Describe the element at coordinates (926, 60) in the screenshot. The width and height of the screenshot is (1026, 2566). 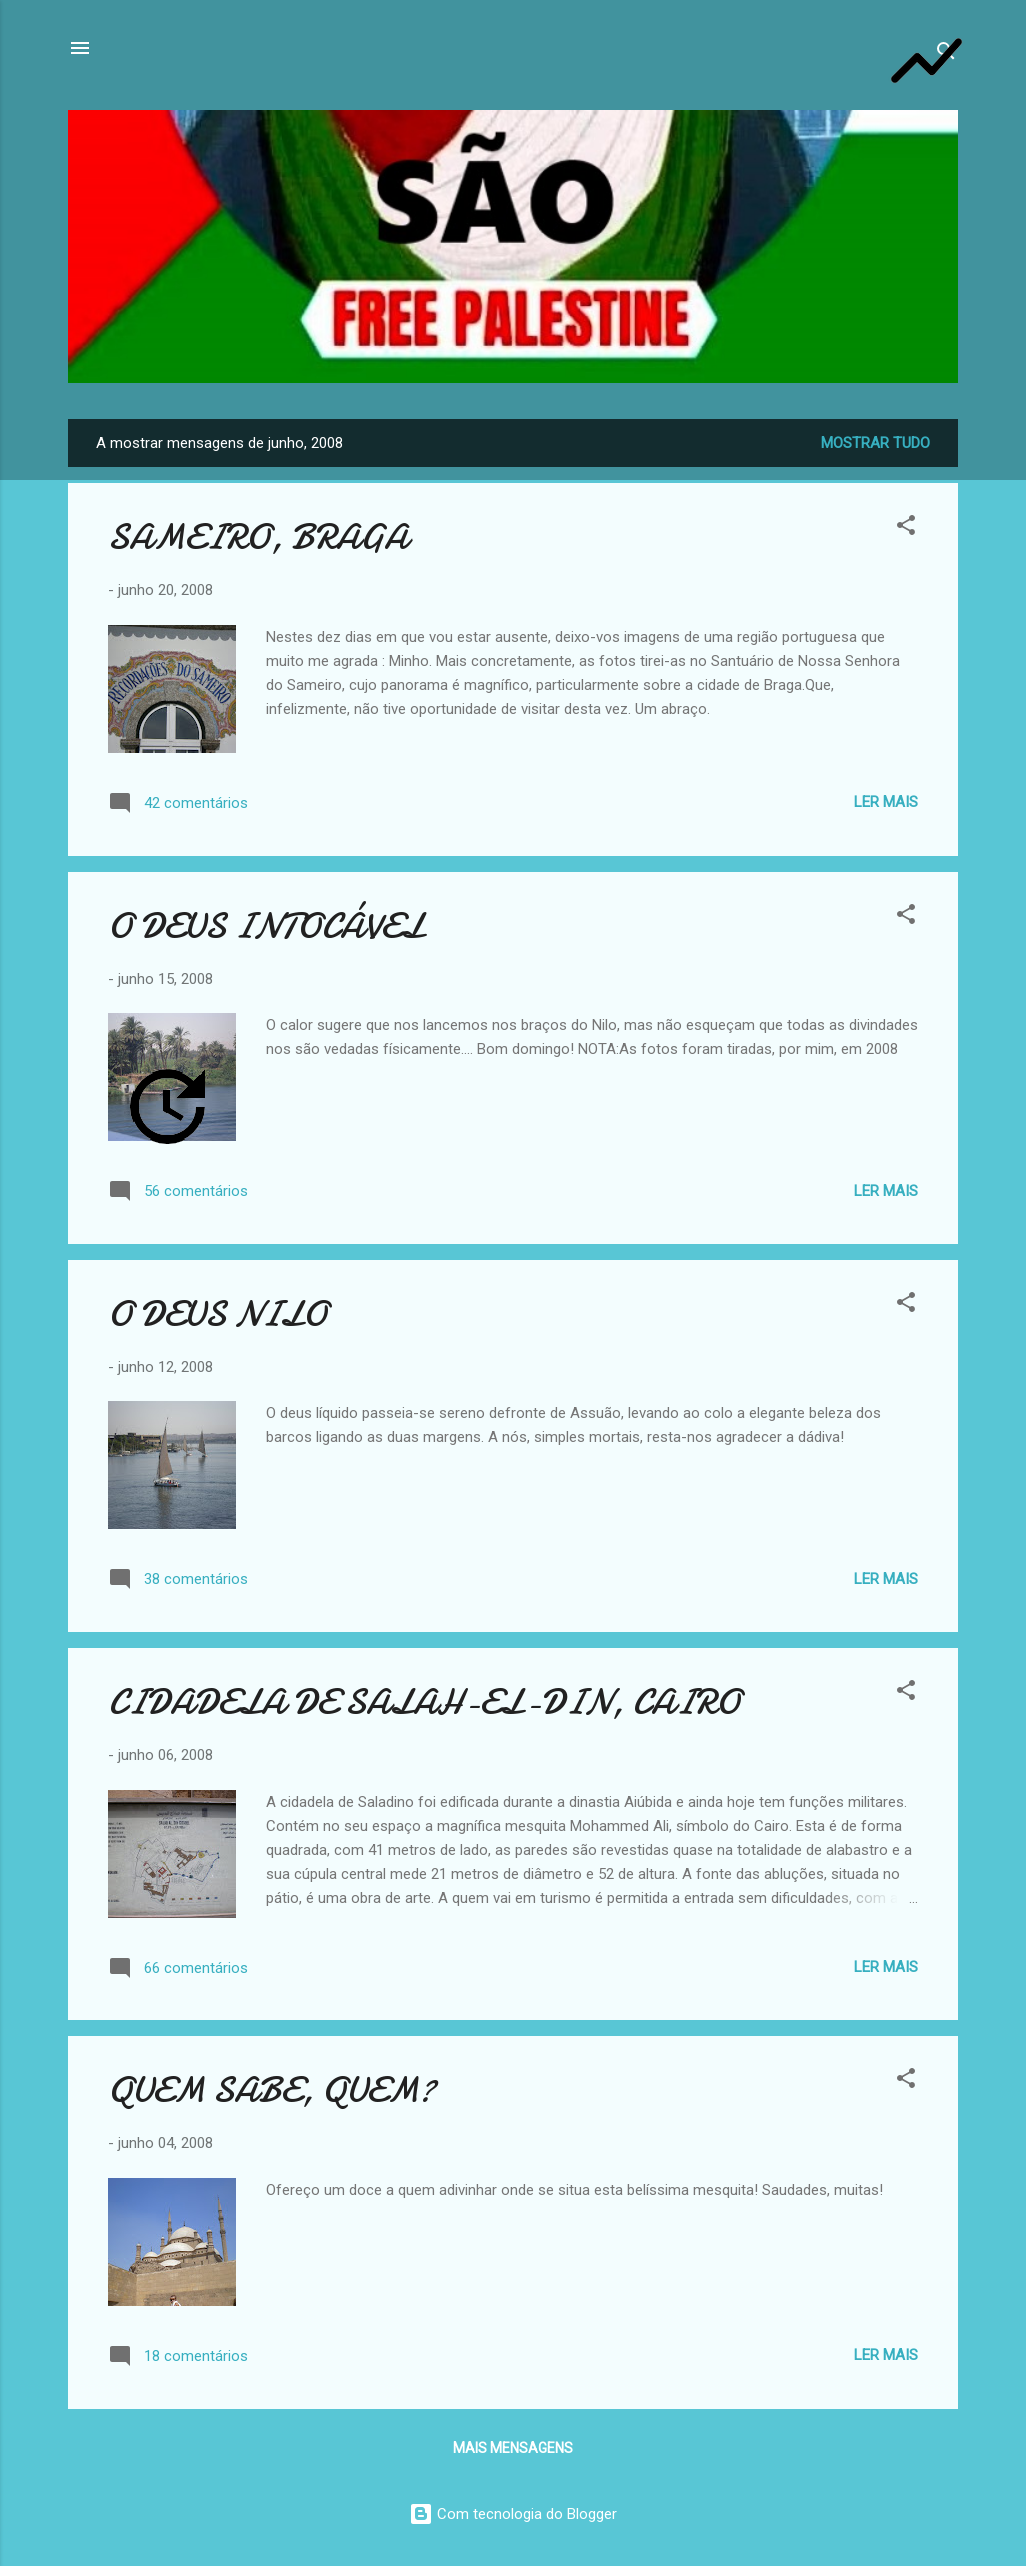
I see `view analytics or statistics` at that location.